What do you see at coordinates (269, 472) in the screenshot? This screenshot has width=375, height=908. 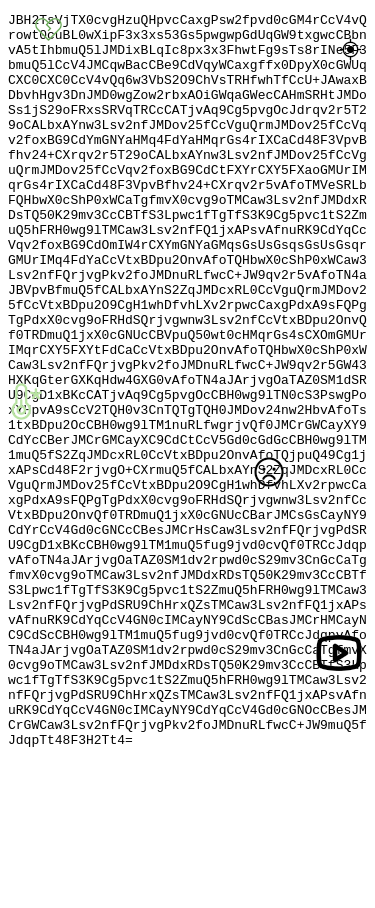 I see `indicate negative feedback or dissatisfaction` at bounding box center [269, 472].